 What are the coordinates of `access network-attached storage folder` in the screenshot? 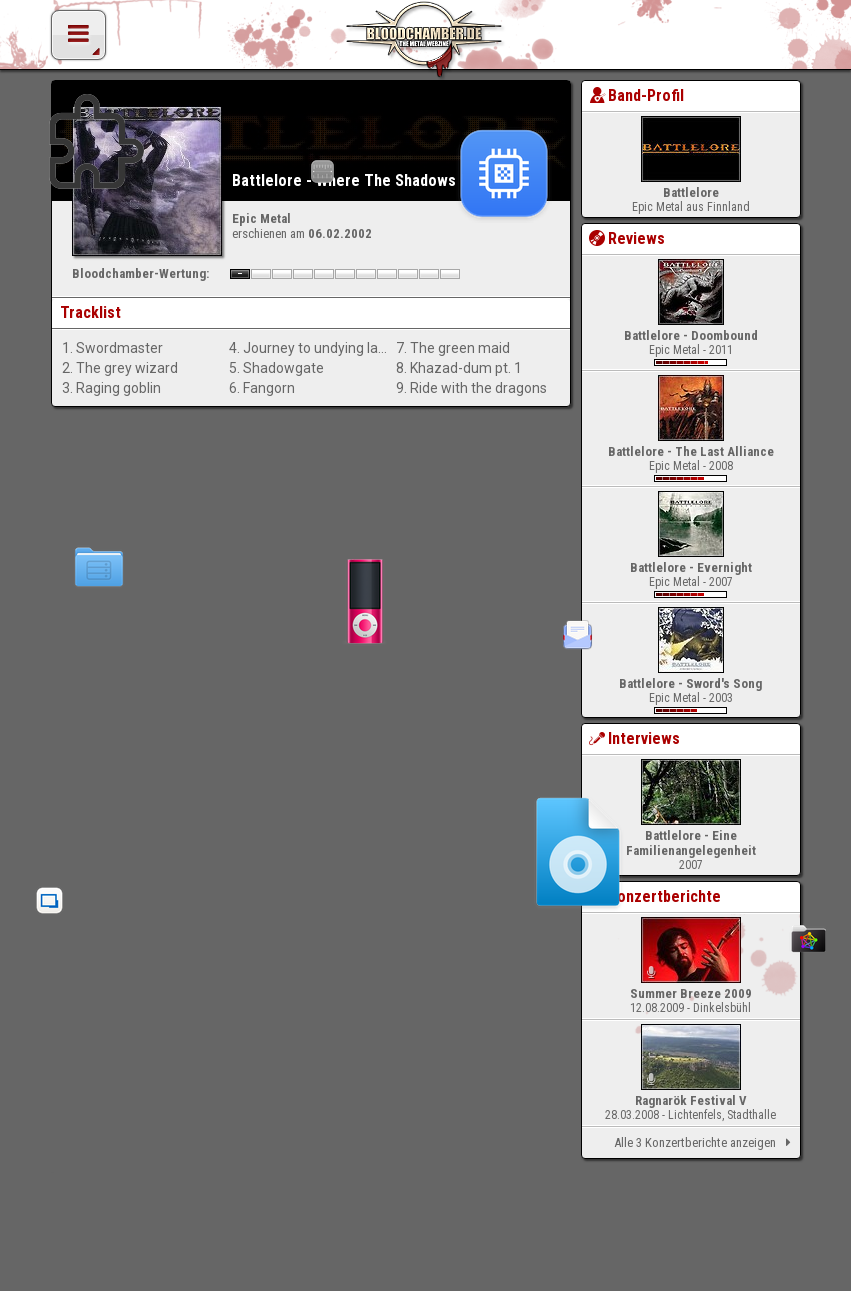 It's located at (99, 567).